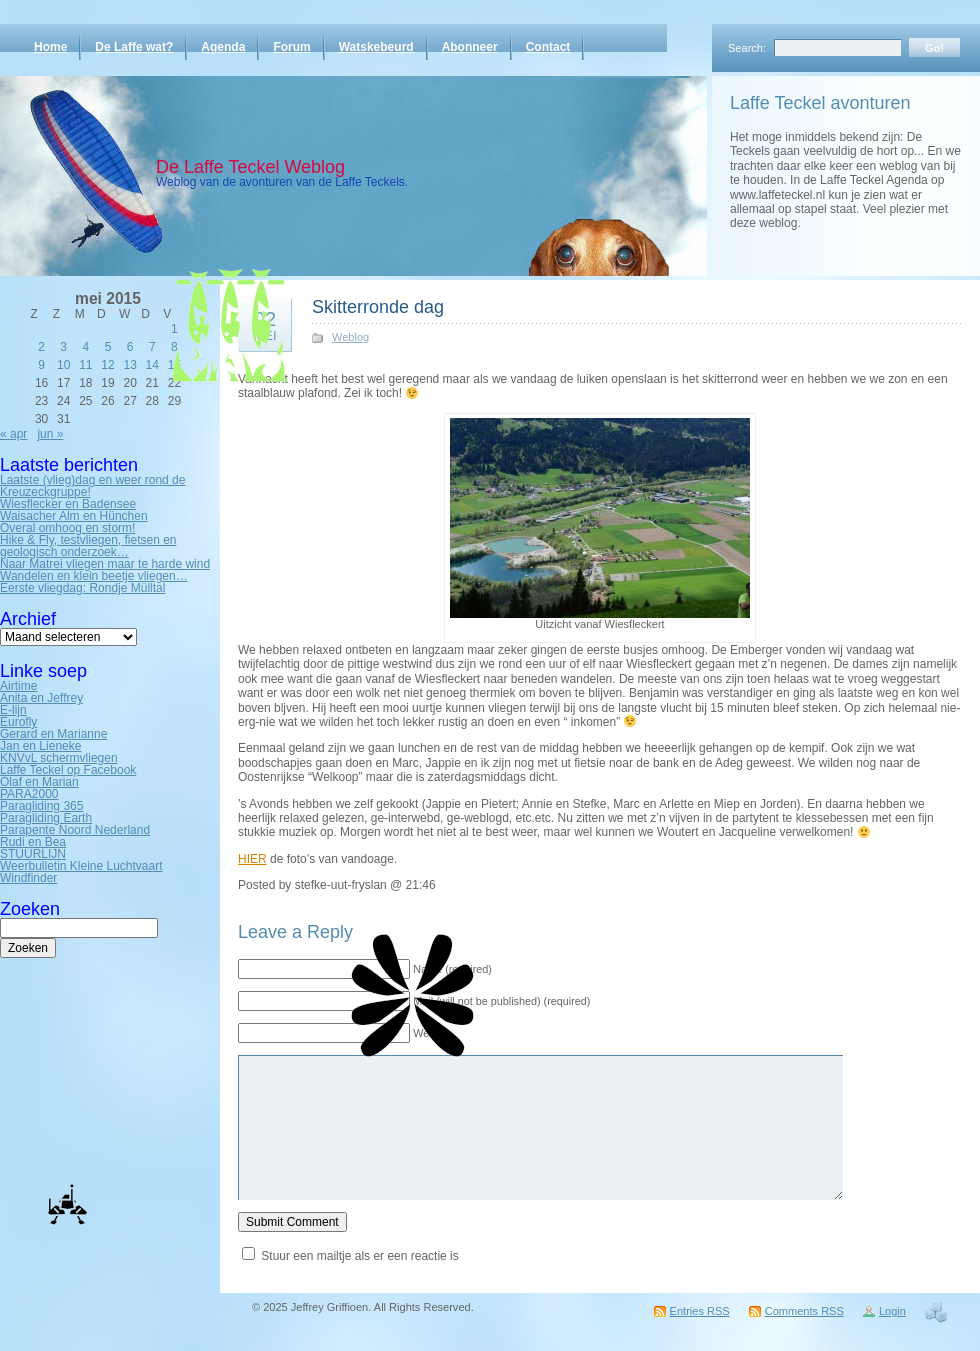 The image size is (980, 1351). Describe the element at coordinates (67, 1205) in the screenshot. I see `mars pathfinder rover or space exploration feature` at that location.